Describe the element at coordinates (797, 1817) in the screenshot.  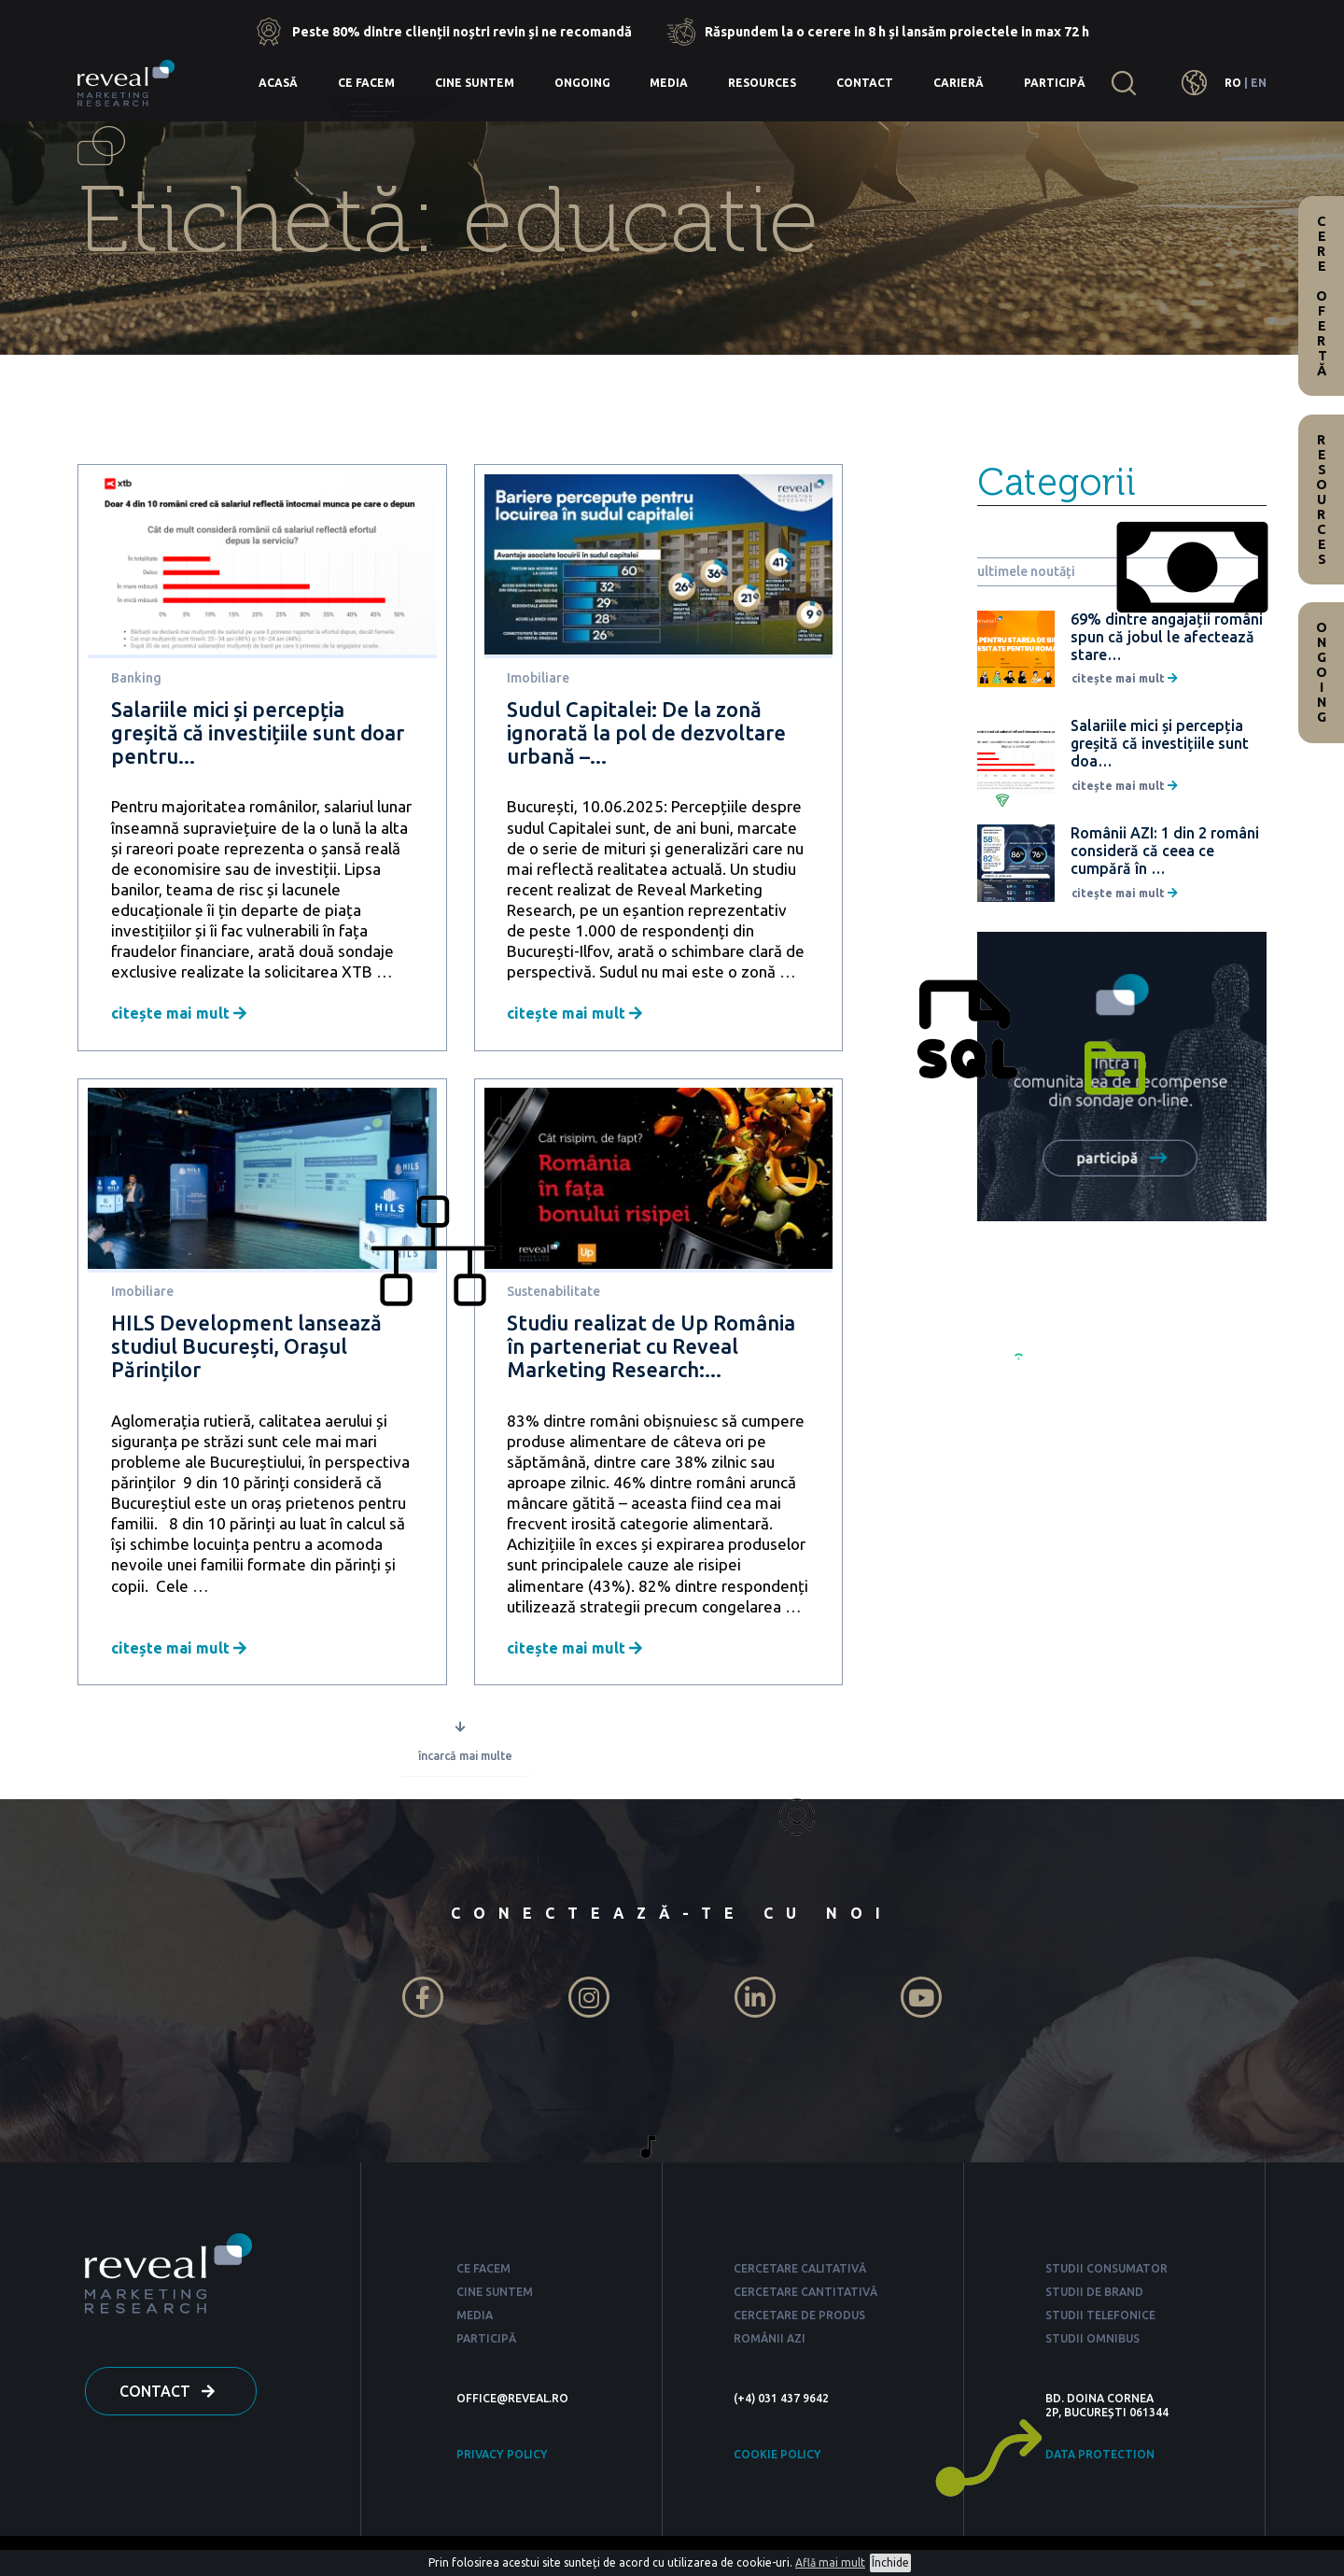
I see `user profile pending or incomplete` at that location.